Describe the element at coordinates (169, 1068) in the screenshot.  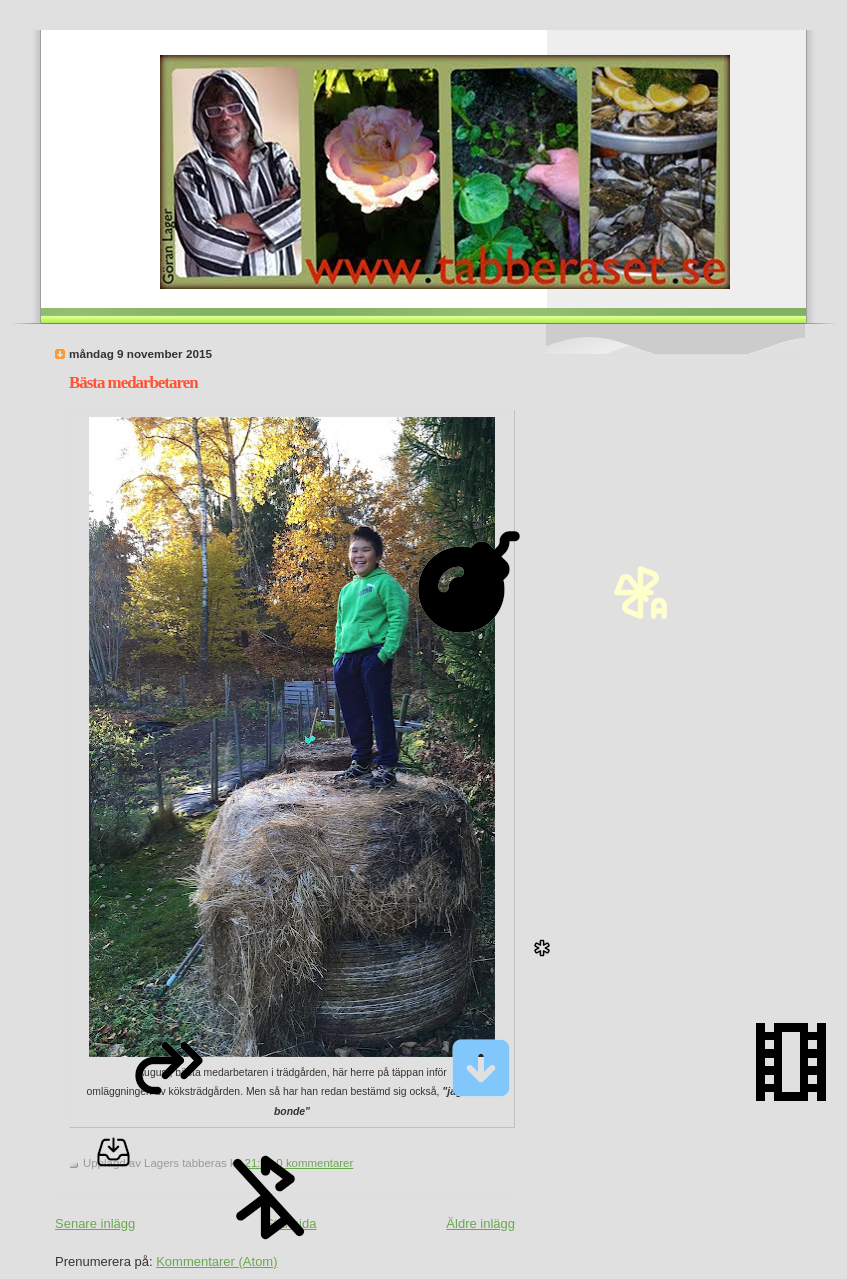
I see `forward or share to multiple recipients` at that location.